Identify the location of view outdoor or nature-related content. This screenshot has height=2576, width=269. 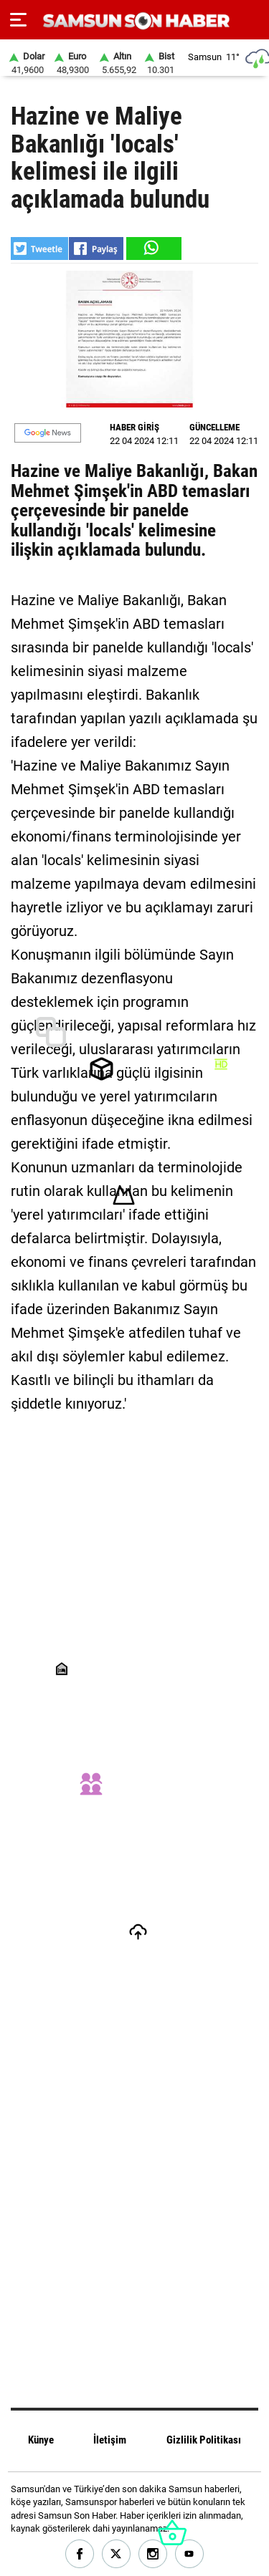
(123, 1195).